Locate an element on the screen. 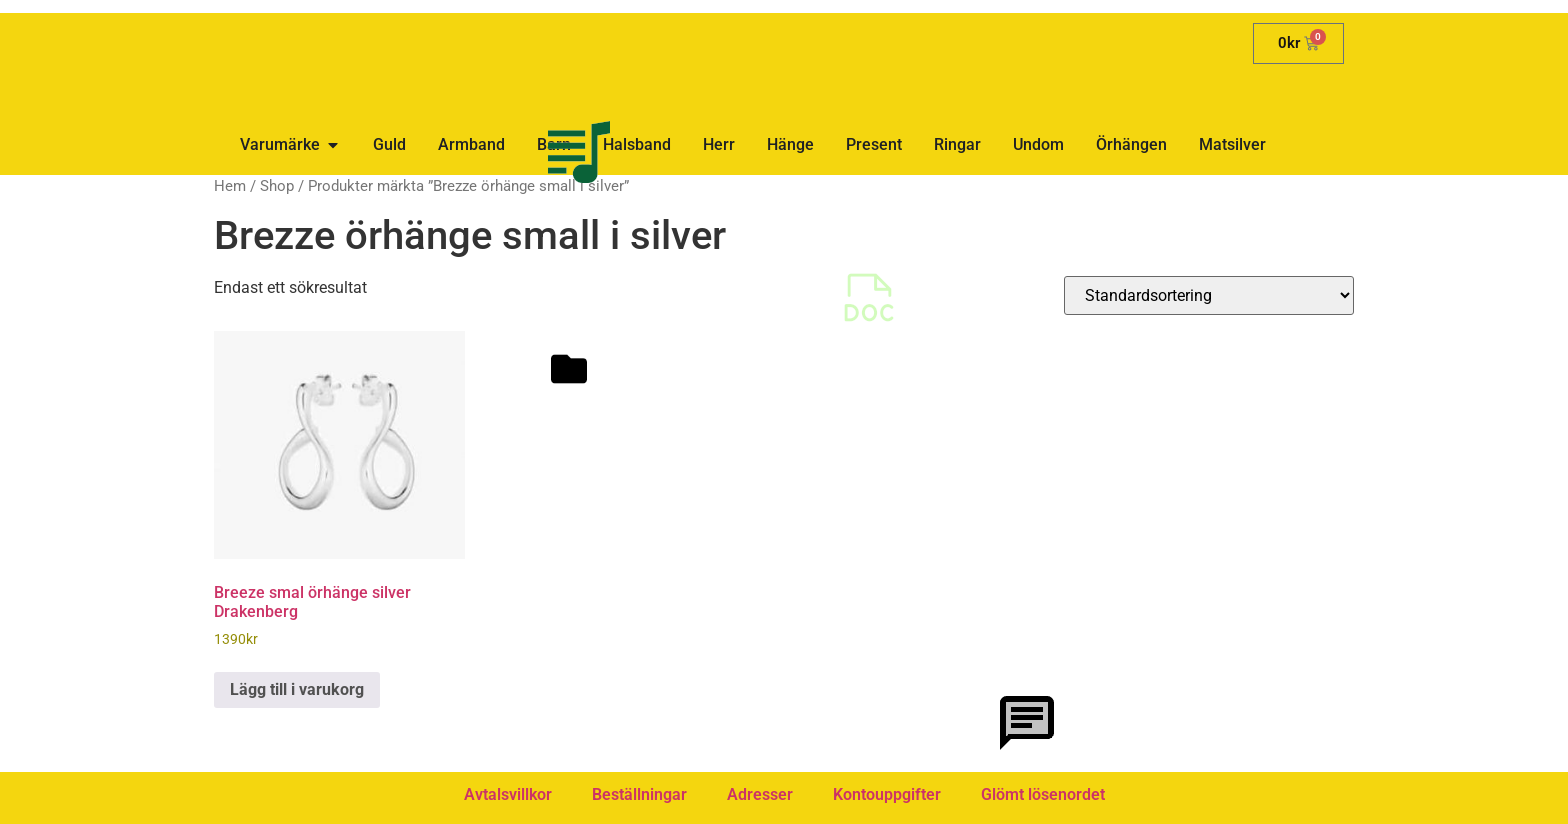  open a document file is located at coordinates (869, 299).